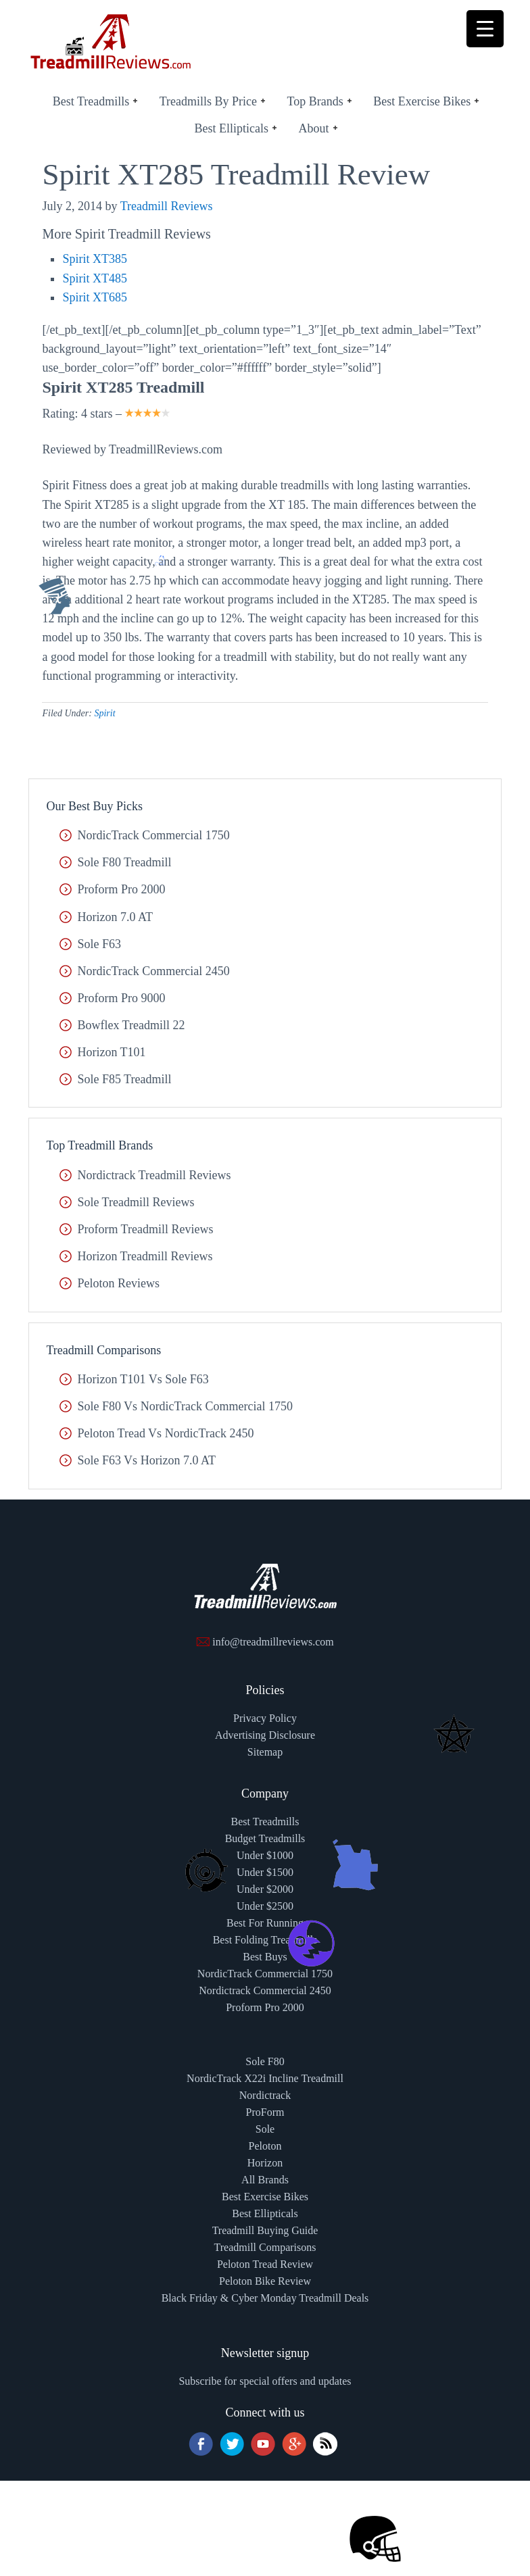  What do you see at coordinates (355, 1864) in the screenshot?
I see `select Angola as your country or region` at bounding box center [355, 1864].